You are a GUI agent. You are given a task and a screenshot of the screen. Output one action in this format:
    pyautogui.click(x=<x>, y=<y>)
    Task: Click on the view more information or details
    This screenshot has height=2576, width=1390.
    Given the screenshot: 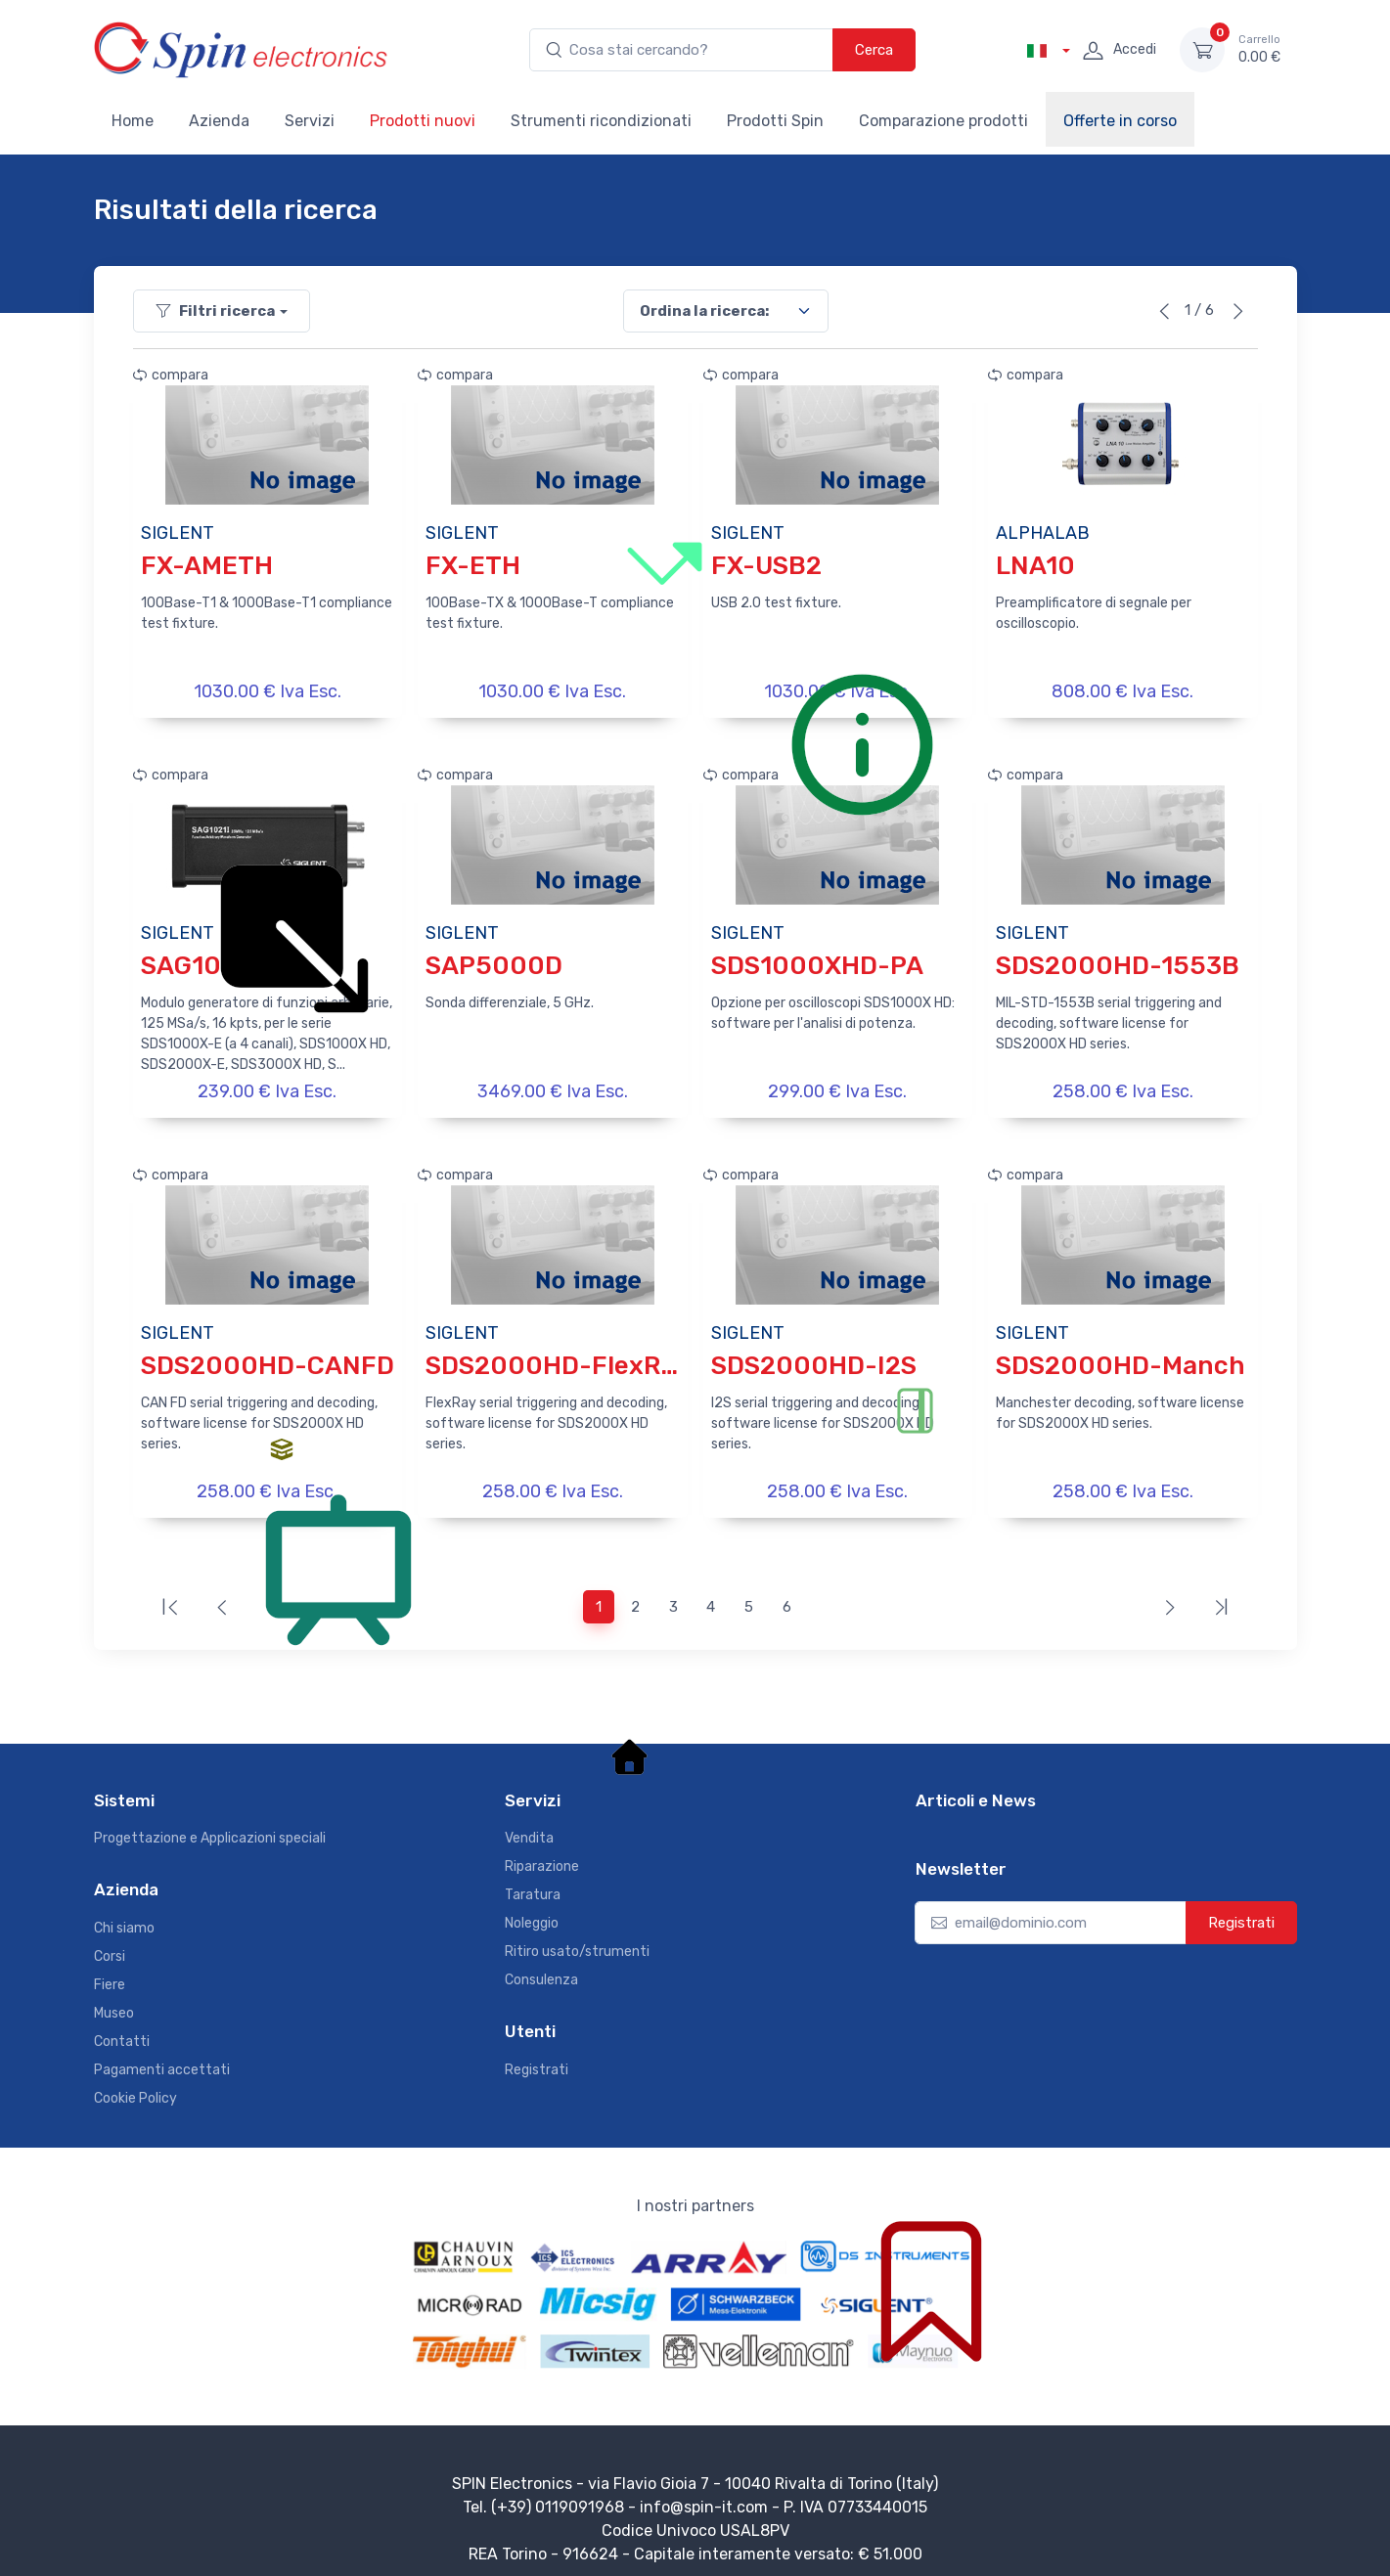 What is the action you would take?
    pyautogui.click(x=862, y=744)
    